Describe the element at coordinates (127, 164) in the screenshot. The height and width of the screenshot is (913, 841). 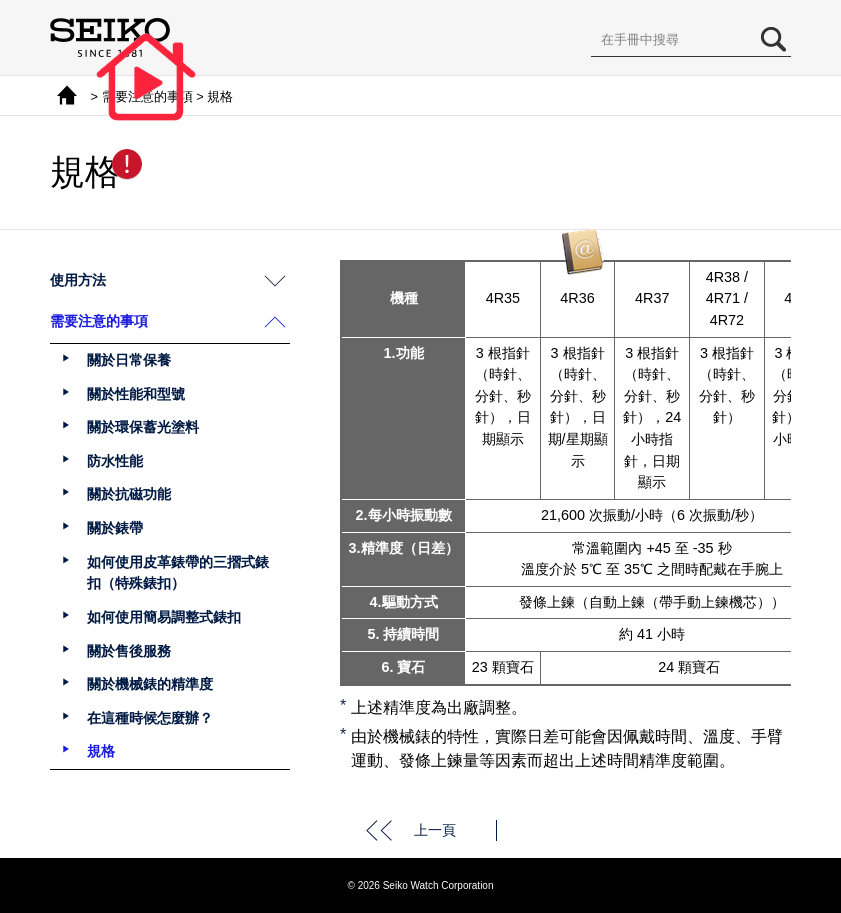
I see `indicates important or critical status` at that location.